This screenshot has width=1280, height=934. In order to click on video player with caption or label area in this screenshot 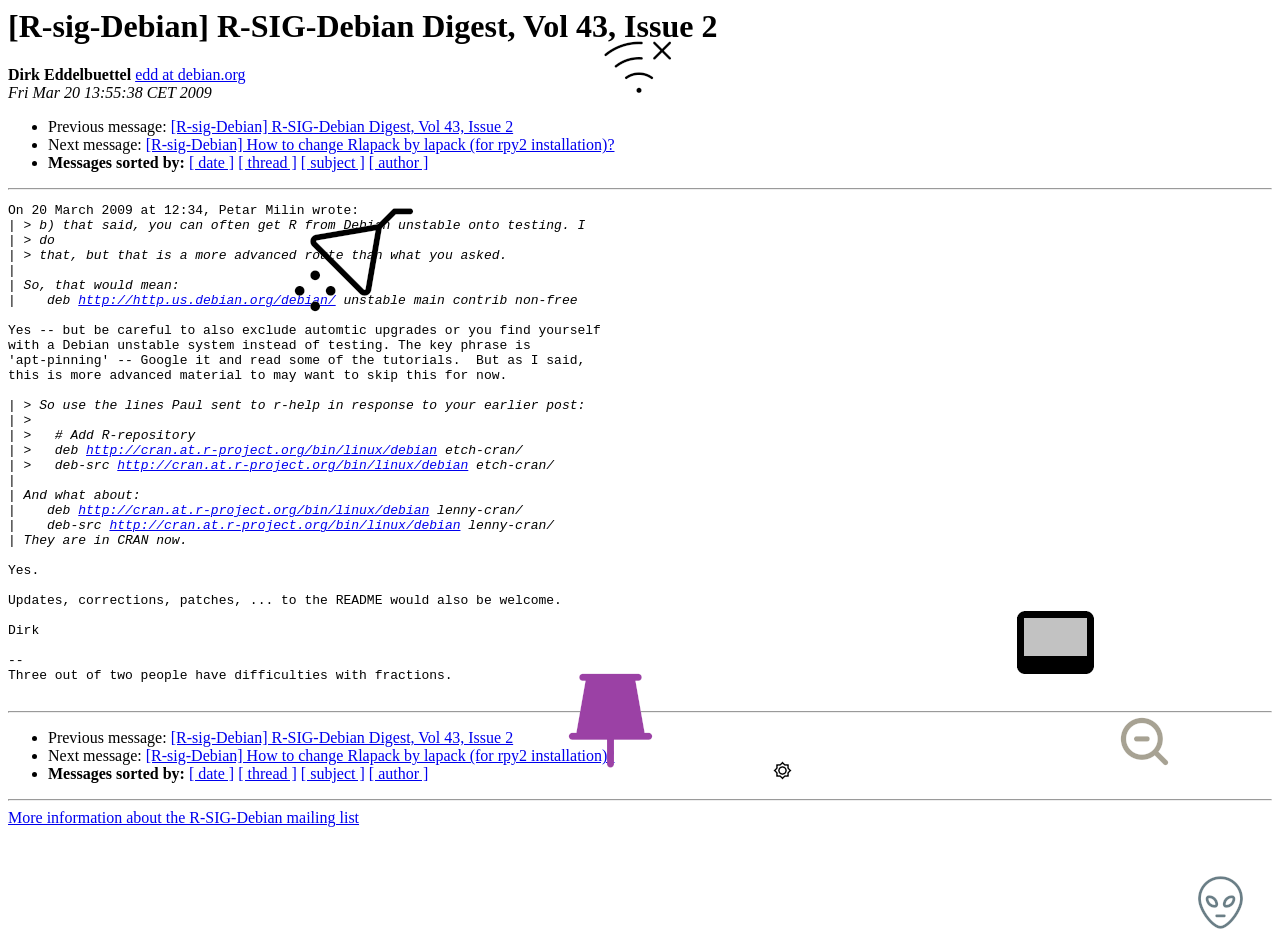, I will do `click(1055, 642)`.